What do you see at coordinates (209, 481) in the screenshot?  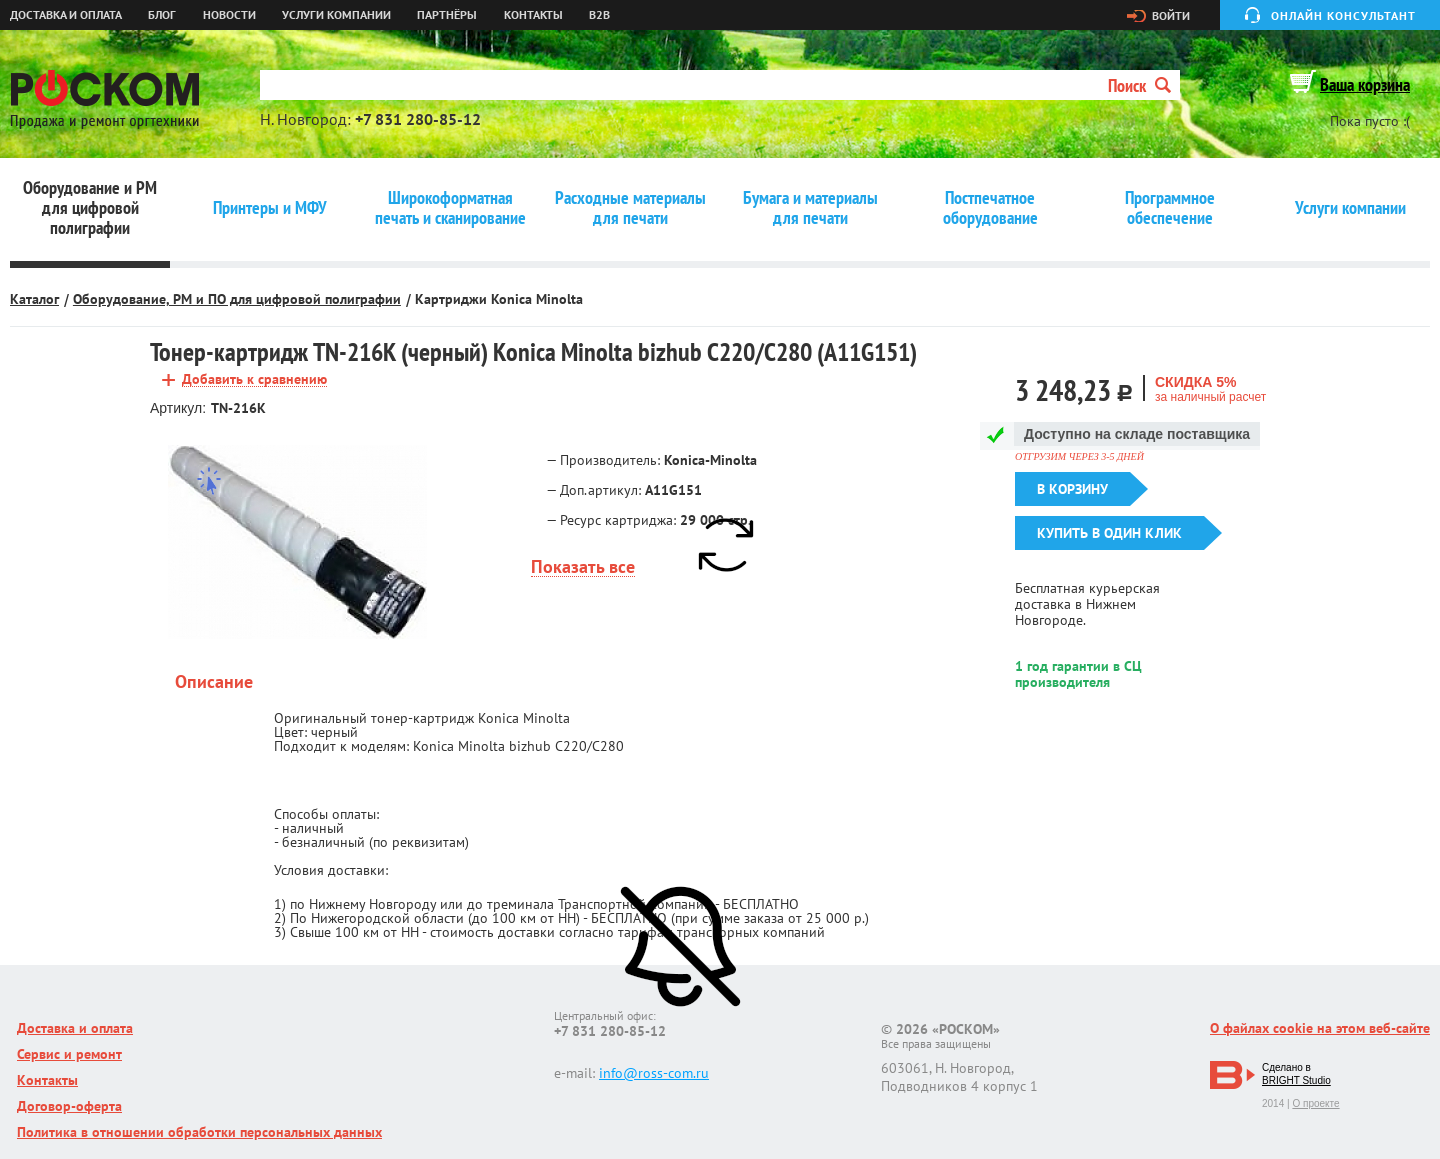 I see `click or tap interaction indicator` at bounding box center [209, 481].